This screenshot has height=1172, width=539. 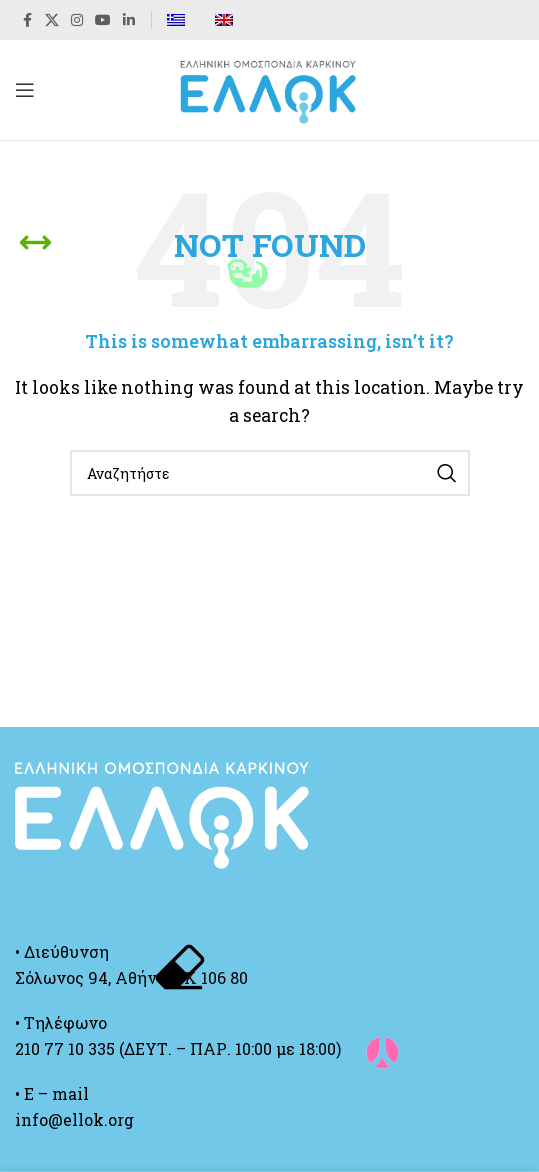 What do you see at coordinates (180, 967) in the screenshot?
I see `erase or clear content` at bounding box center [180, 967].